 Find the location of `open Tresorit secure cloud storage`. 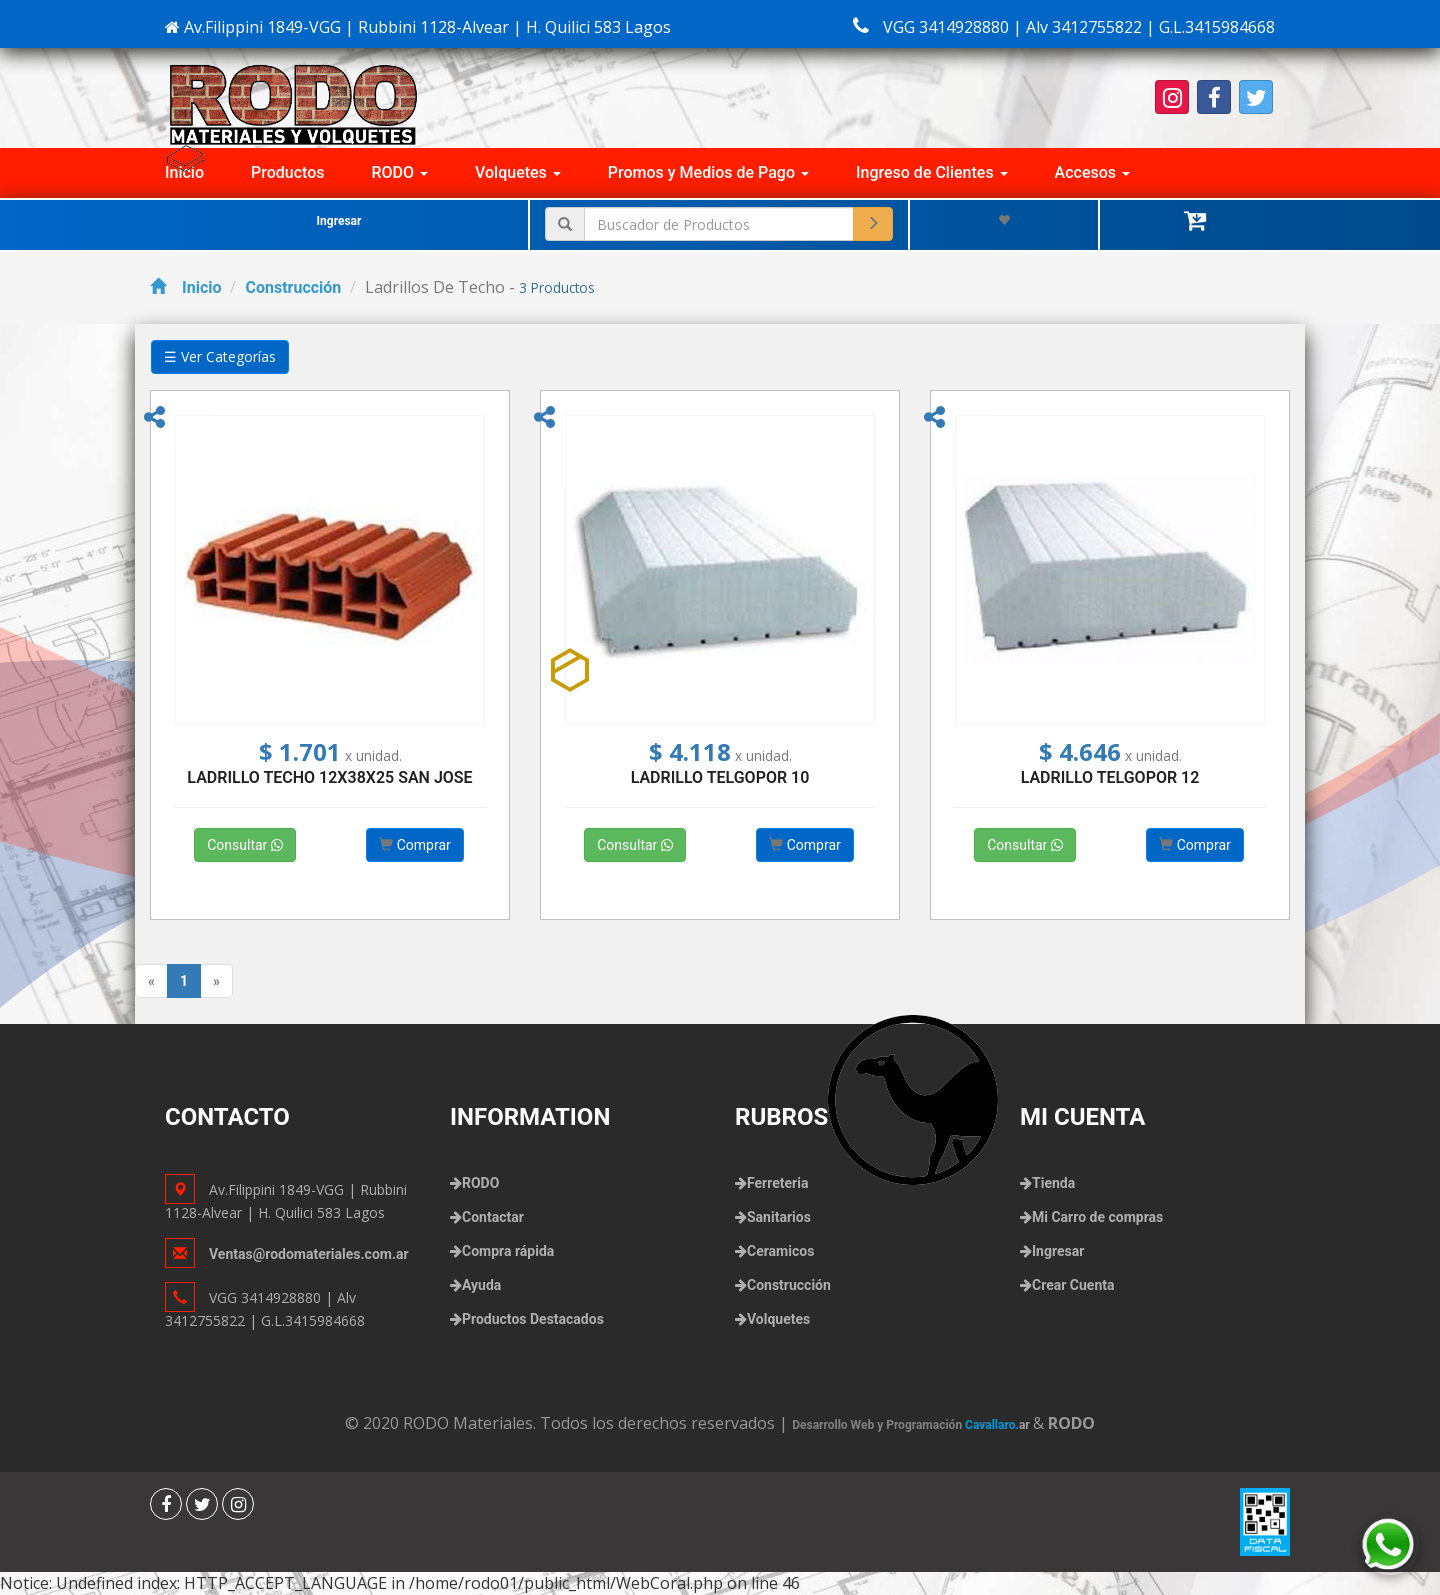

open Tresorit secure cloud storage is located at coordinates (570, 670).